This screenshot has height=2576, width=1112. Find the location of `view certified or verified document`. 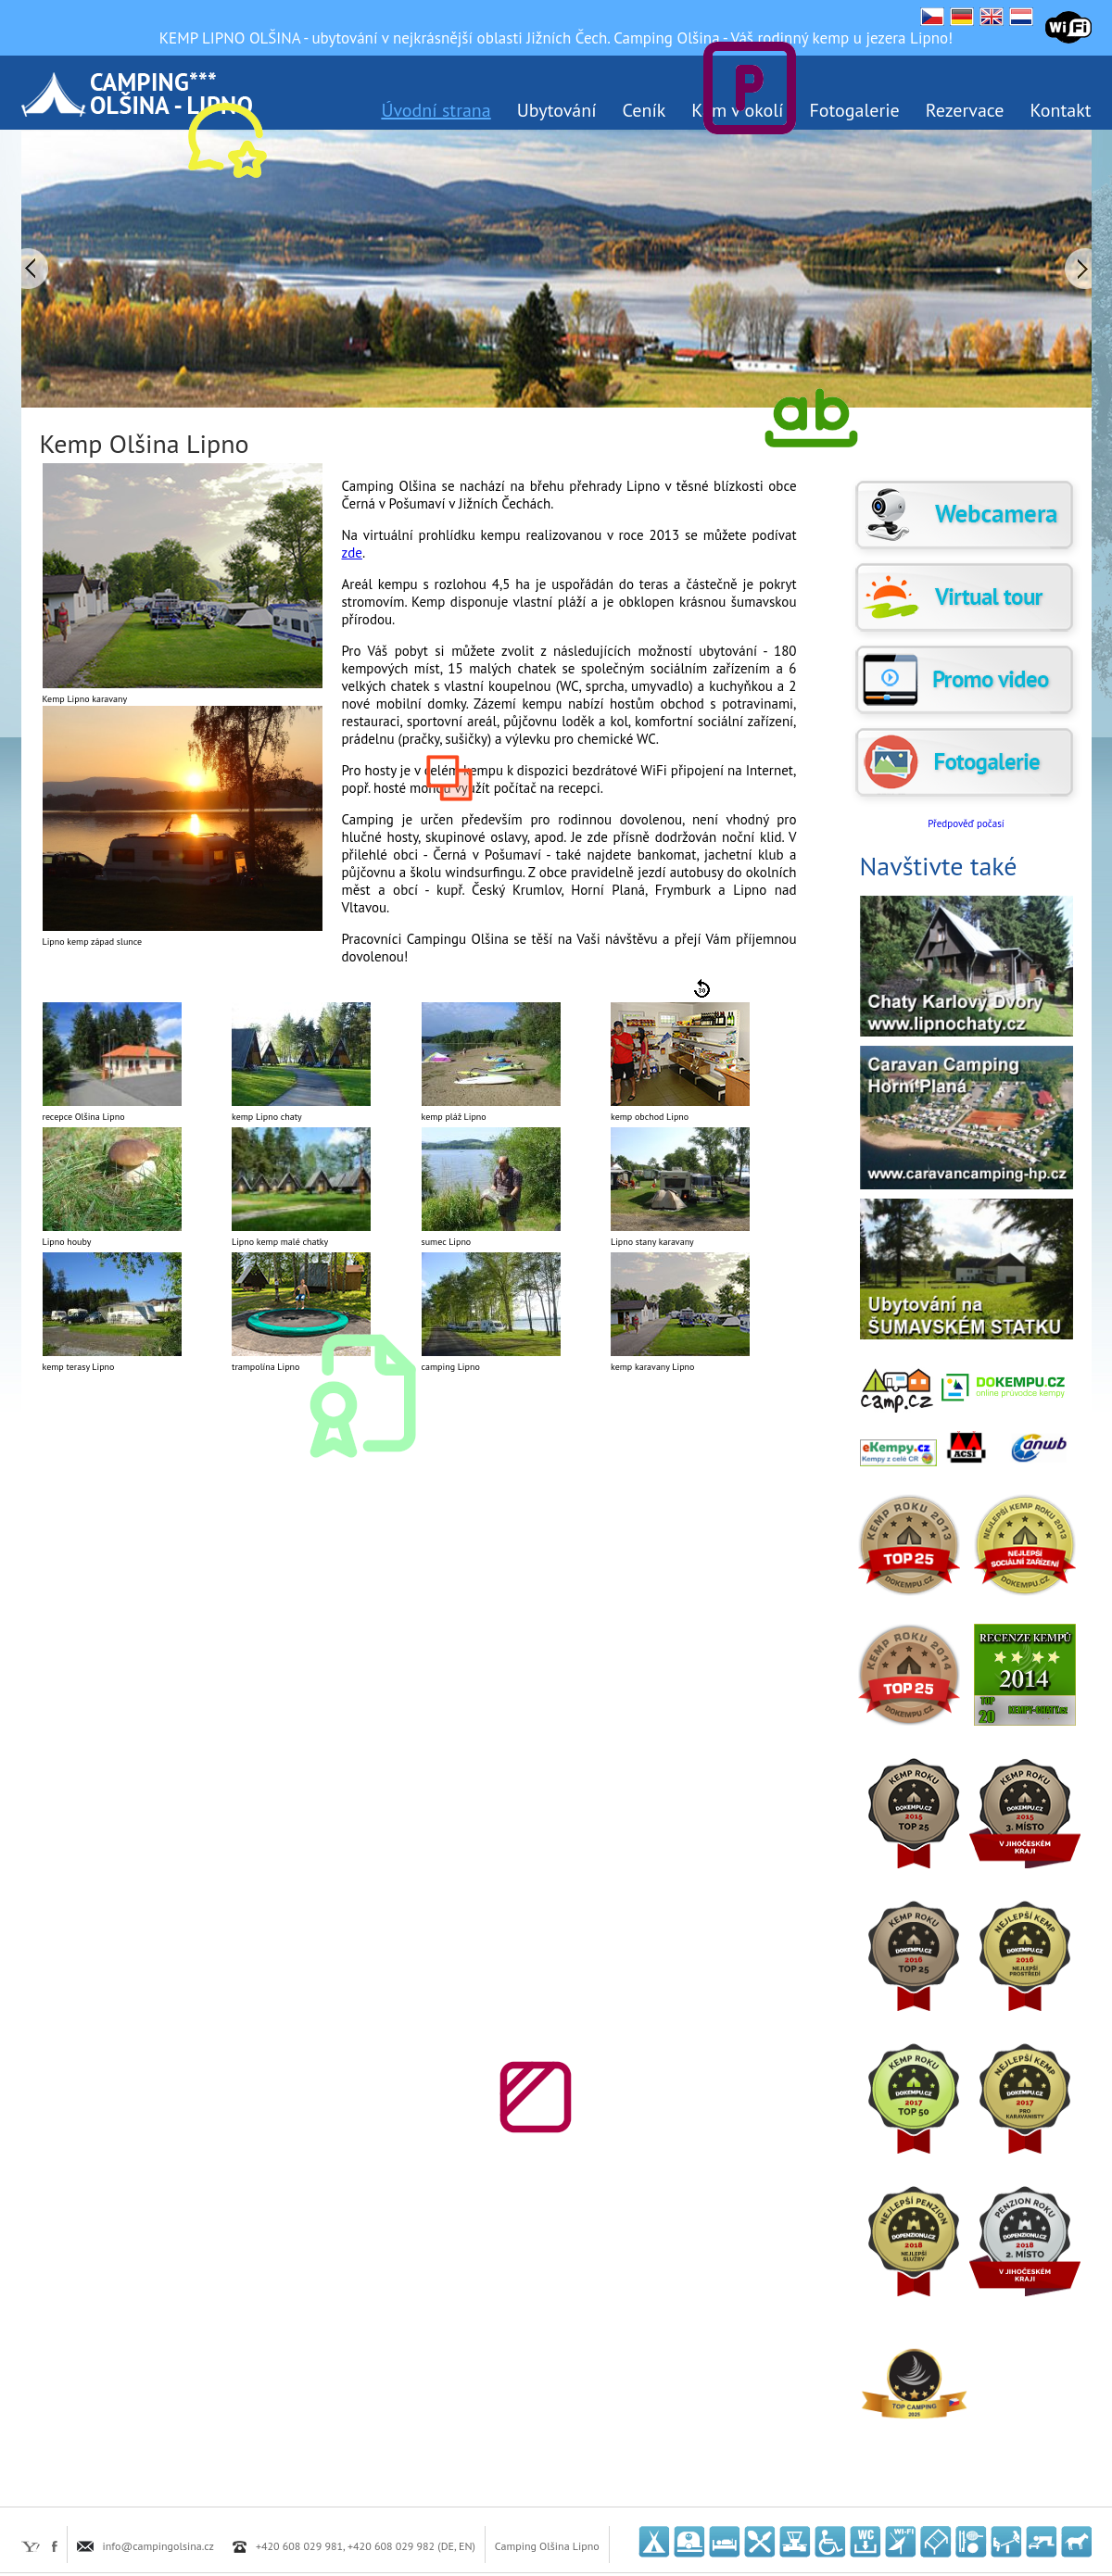

view certified or verified document is located at coordinates (369, 1393).